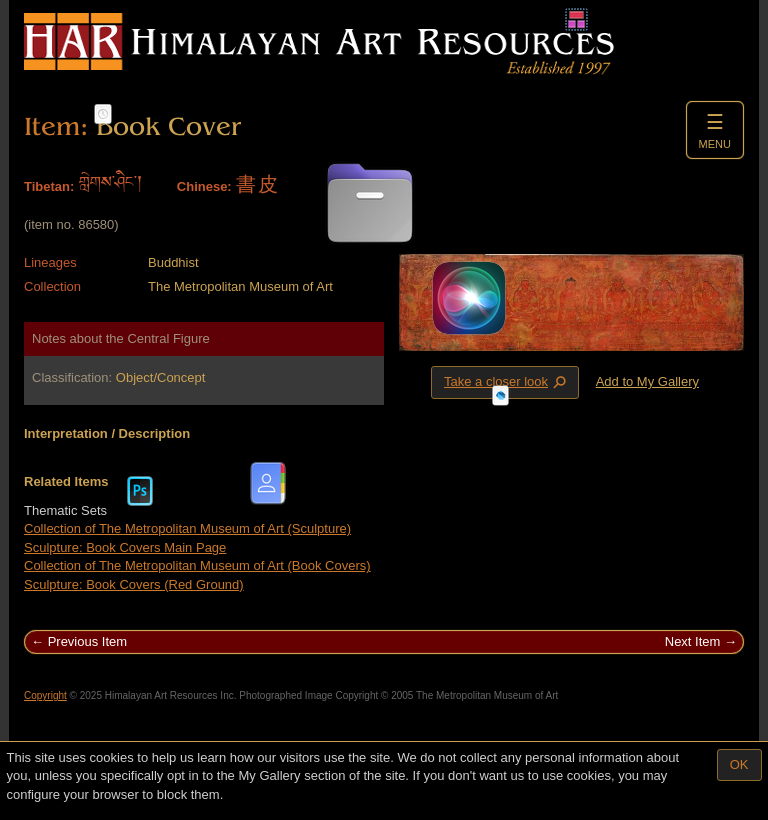  What do you see at coordinates (268, 483) in the screenshot?
I see `open the contacts app` at bounding box center [268, 483].